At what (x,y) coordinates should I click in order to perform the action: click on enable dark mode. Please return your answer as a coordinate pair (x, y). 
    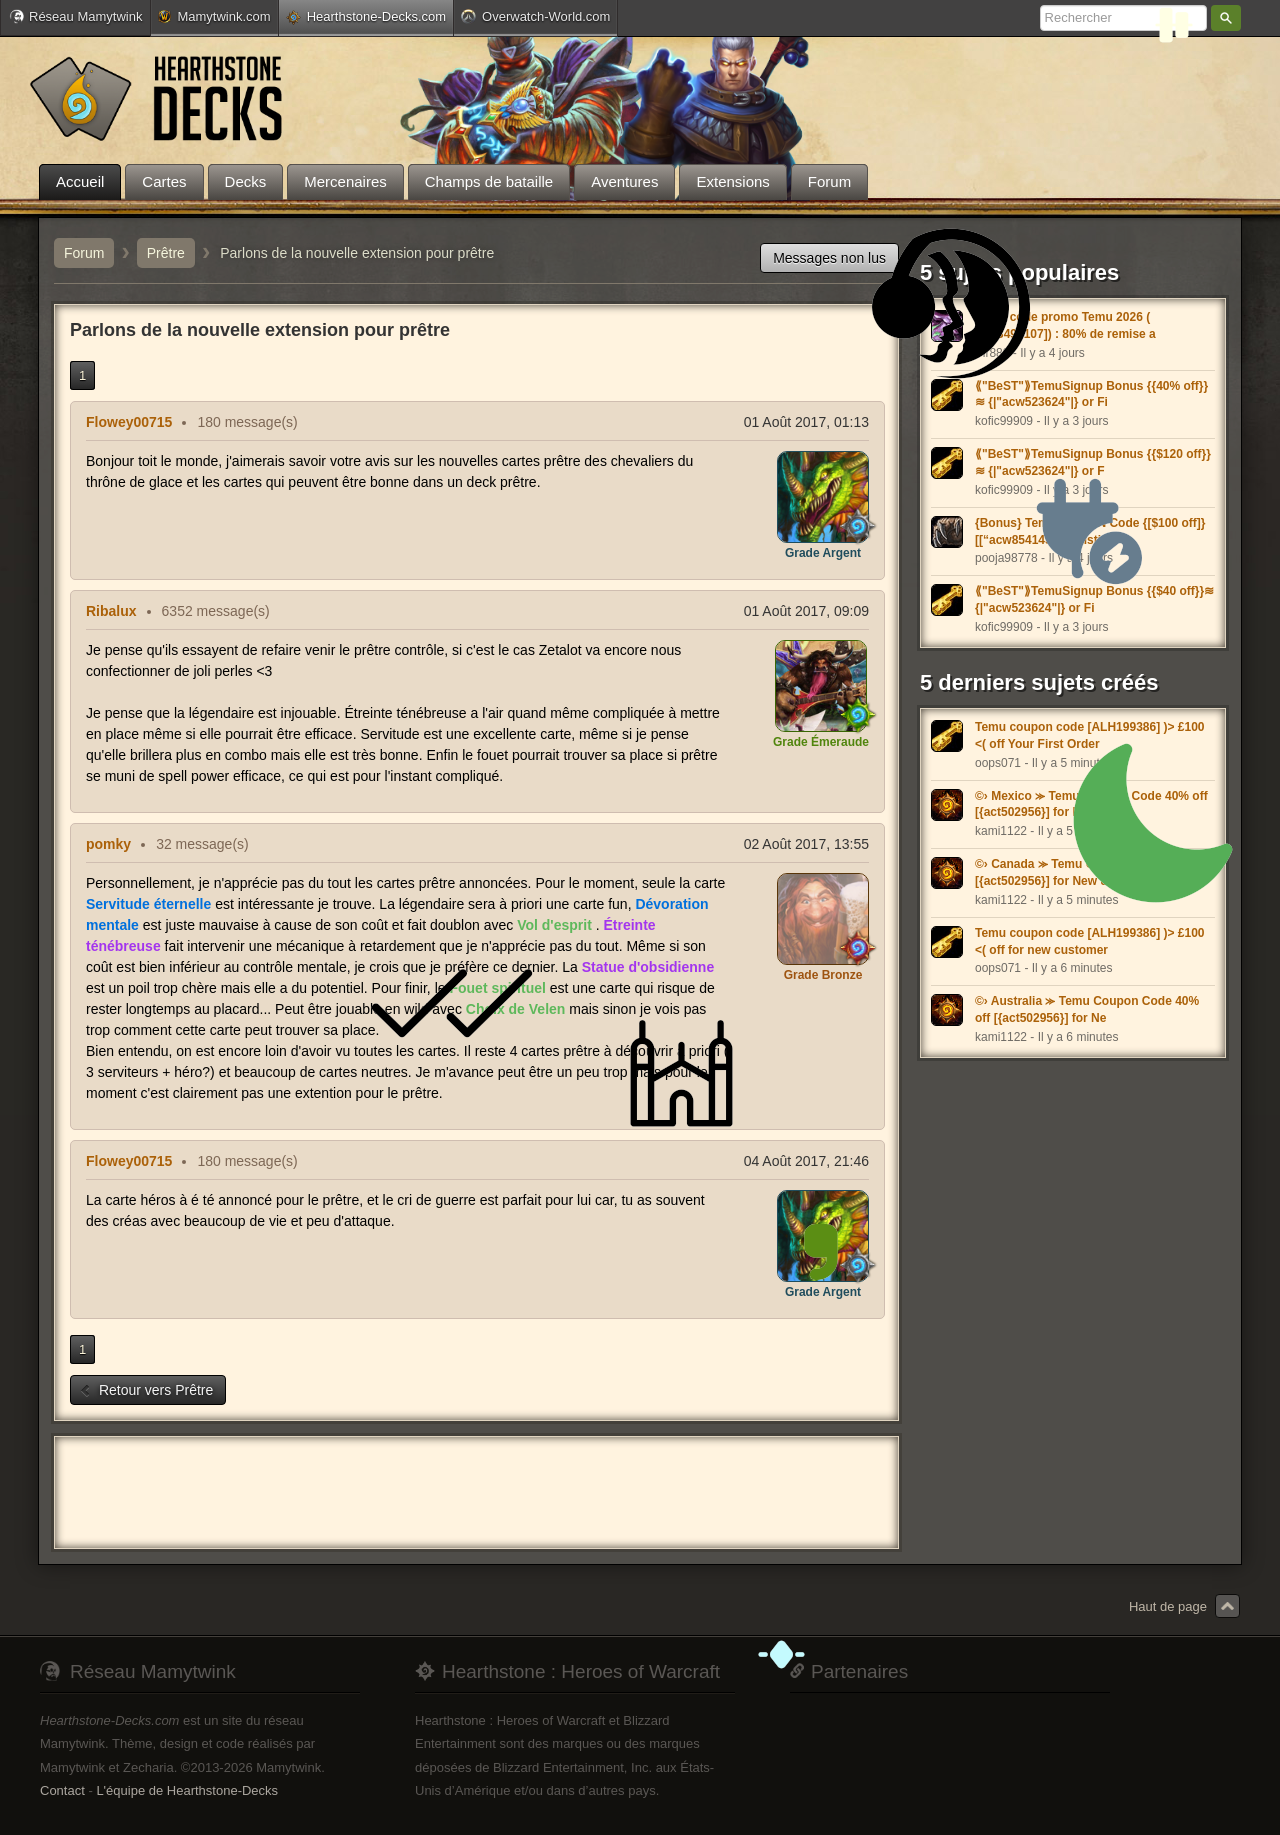
    Looking at the image, I should click on (1150, 826).